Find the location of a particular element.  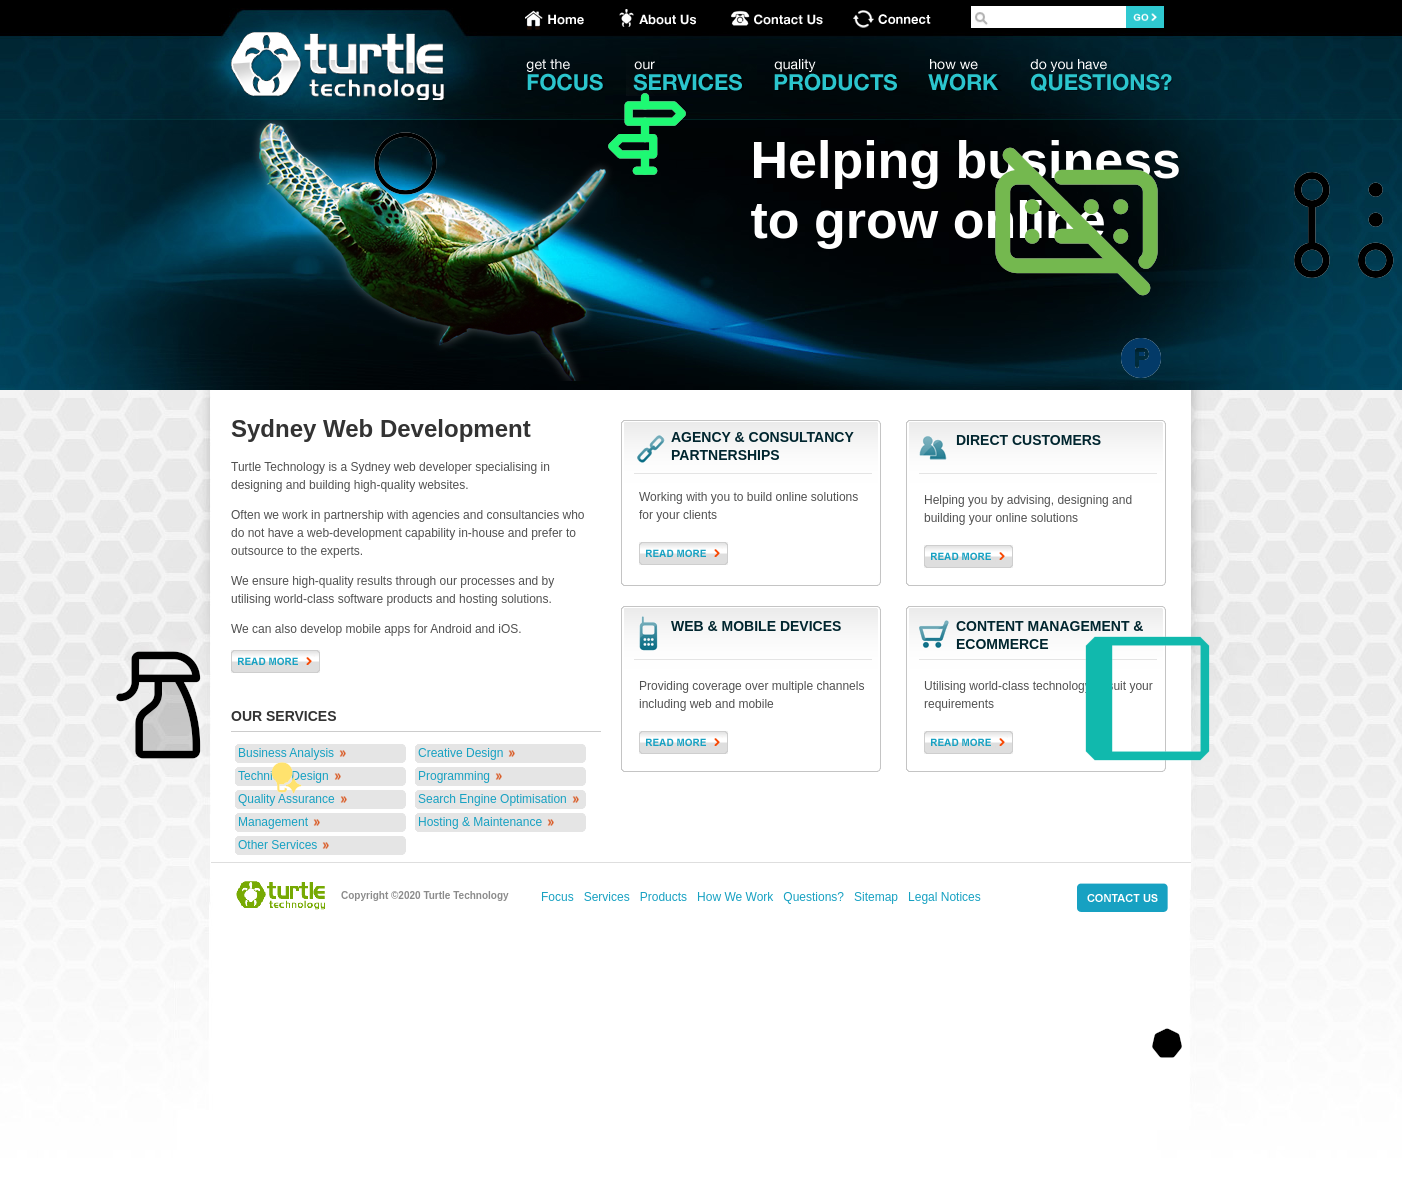

access cleaning or household supplies is located at coordinates (162, 705).